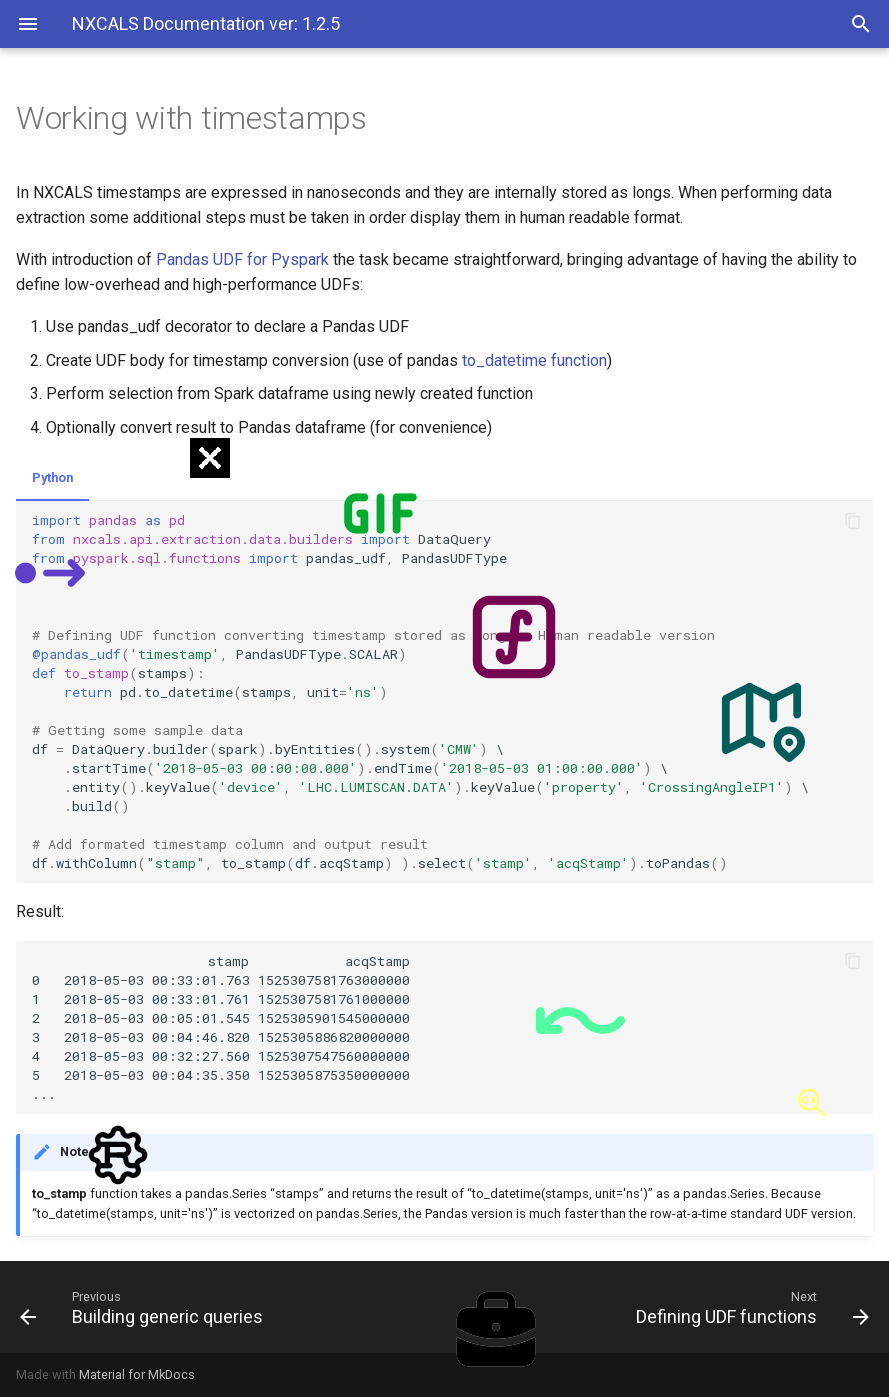 This screenshot has height=1397, width=889. Describe the element at coordinates (380, 513) in the screenshot. I see `insert a gif into your message` at that location.